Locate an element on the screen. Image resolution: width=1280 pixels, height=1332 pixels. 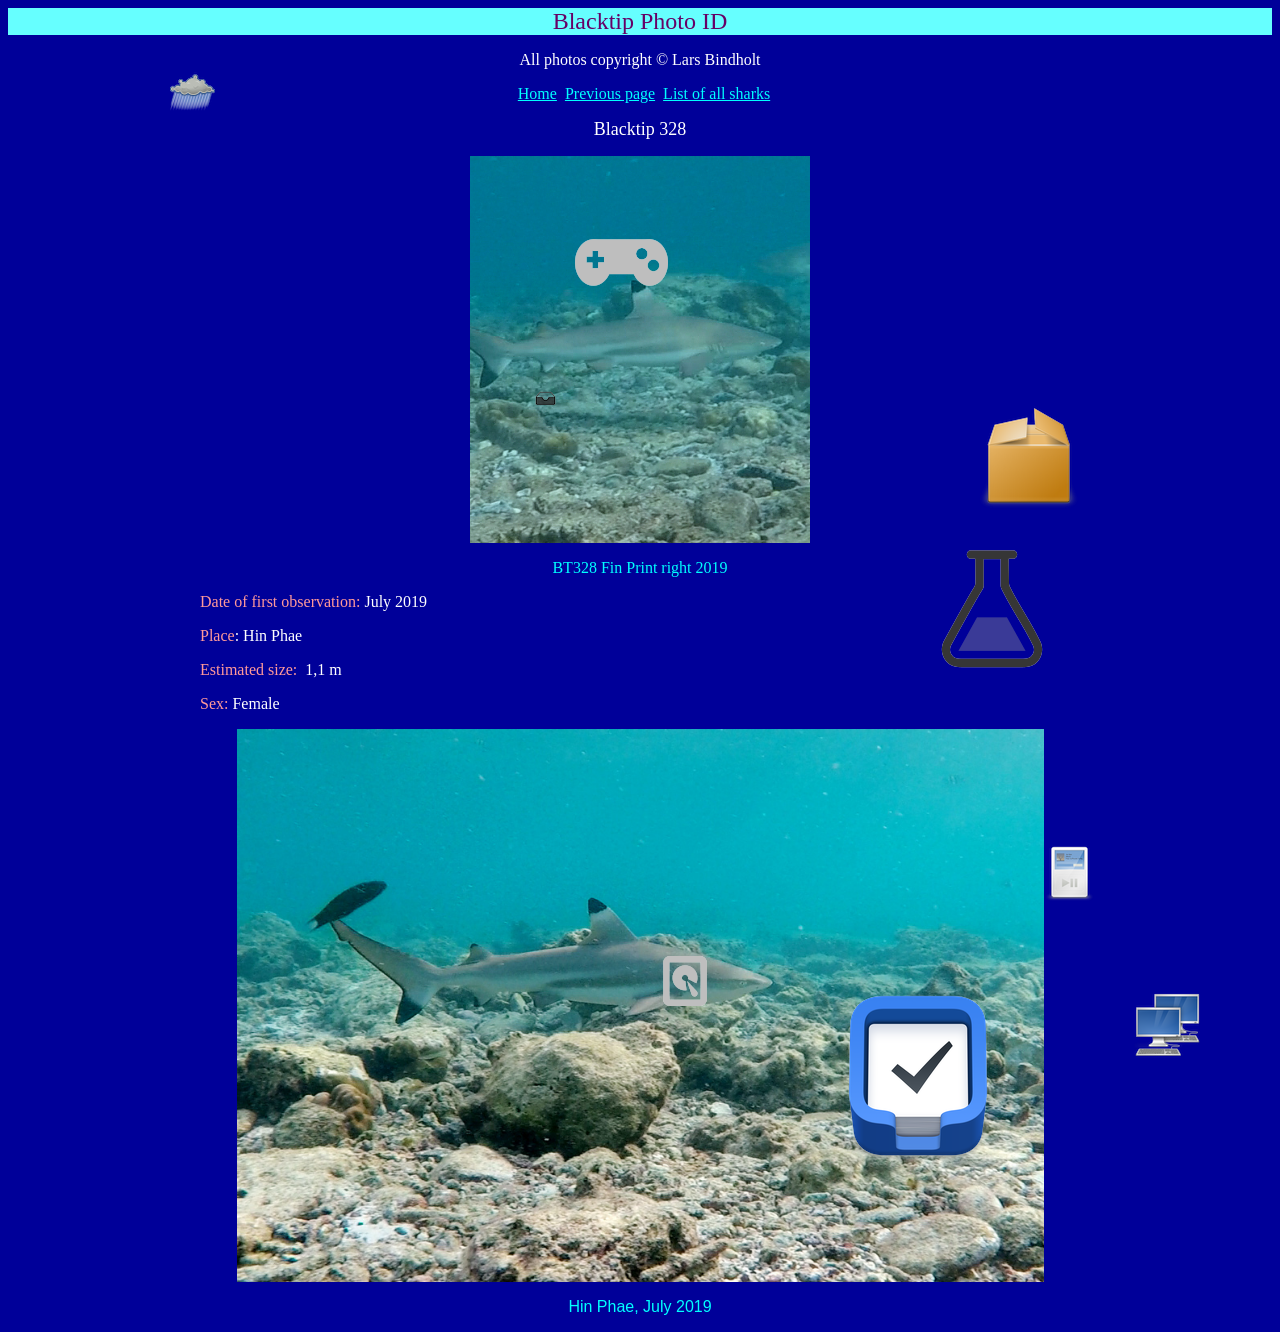
access hard drive storage is located at coordinates (685, 981).